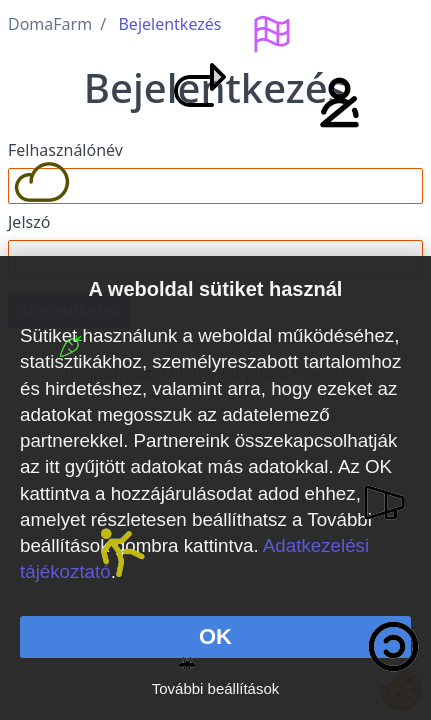  What do you see at coordinates (270, 33) in the screenshot?
I see `indicates a finish line or goal completion` at bounding box center [270, 33].